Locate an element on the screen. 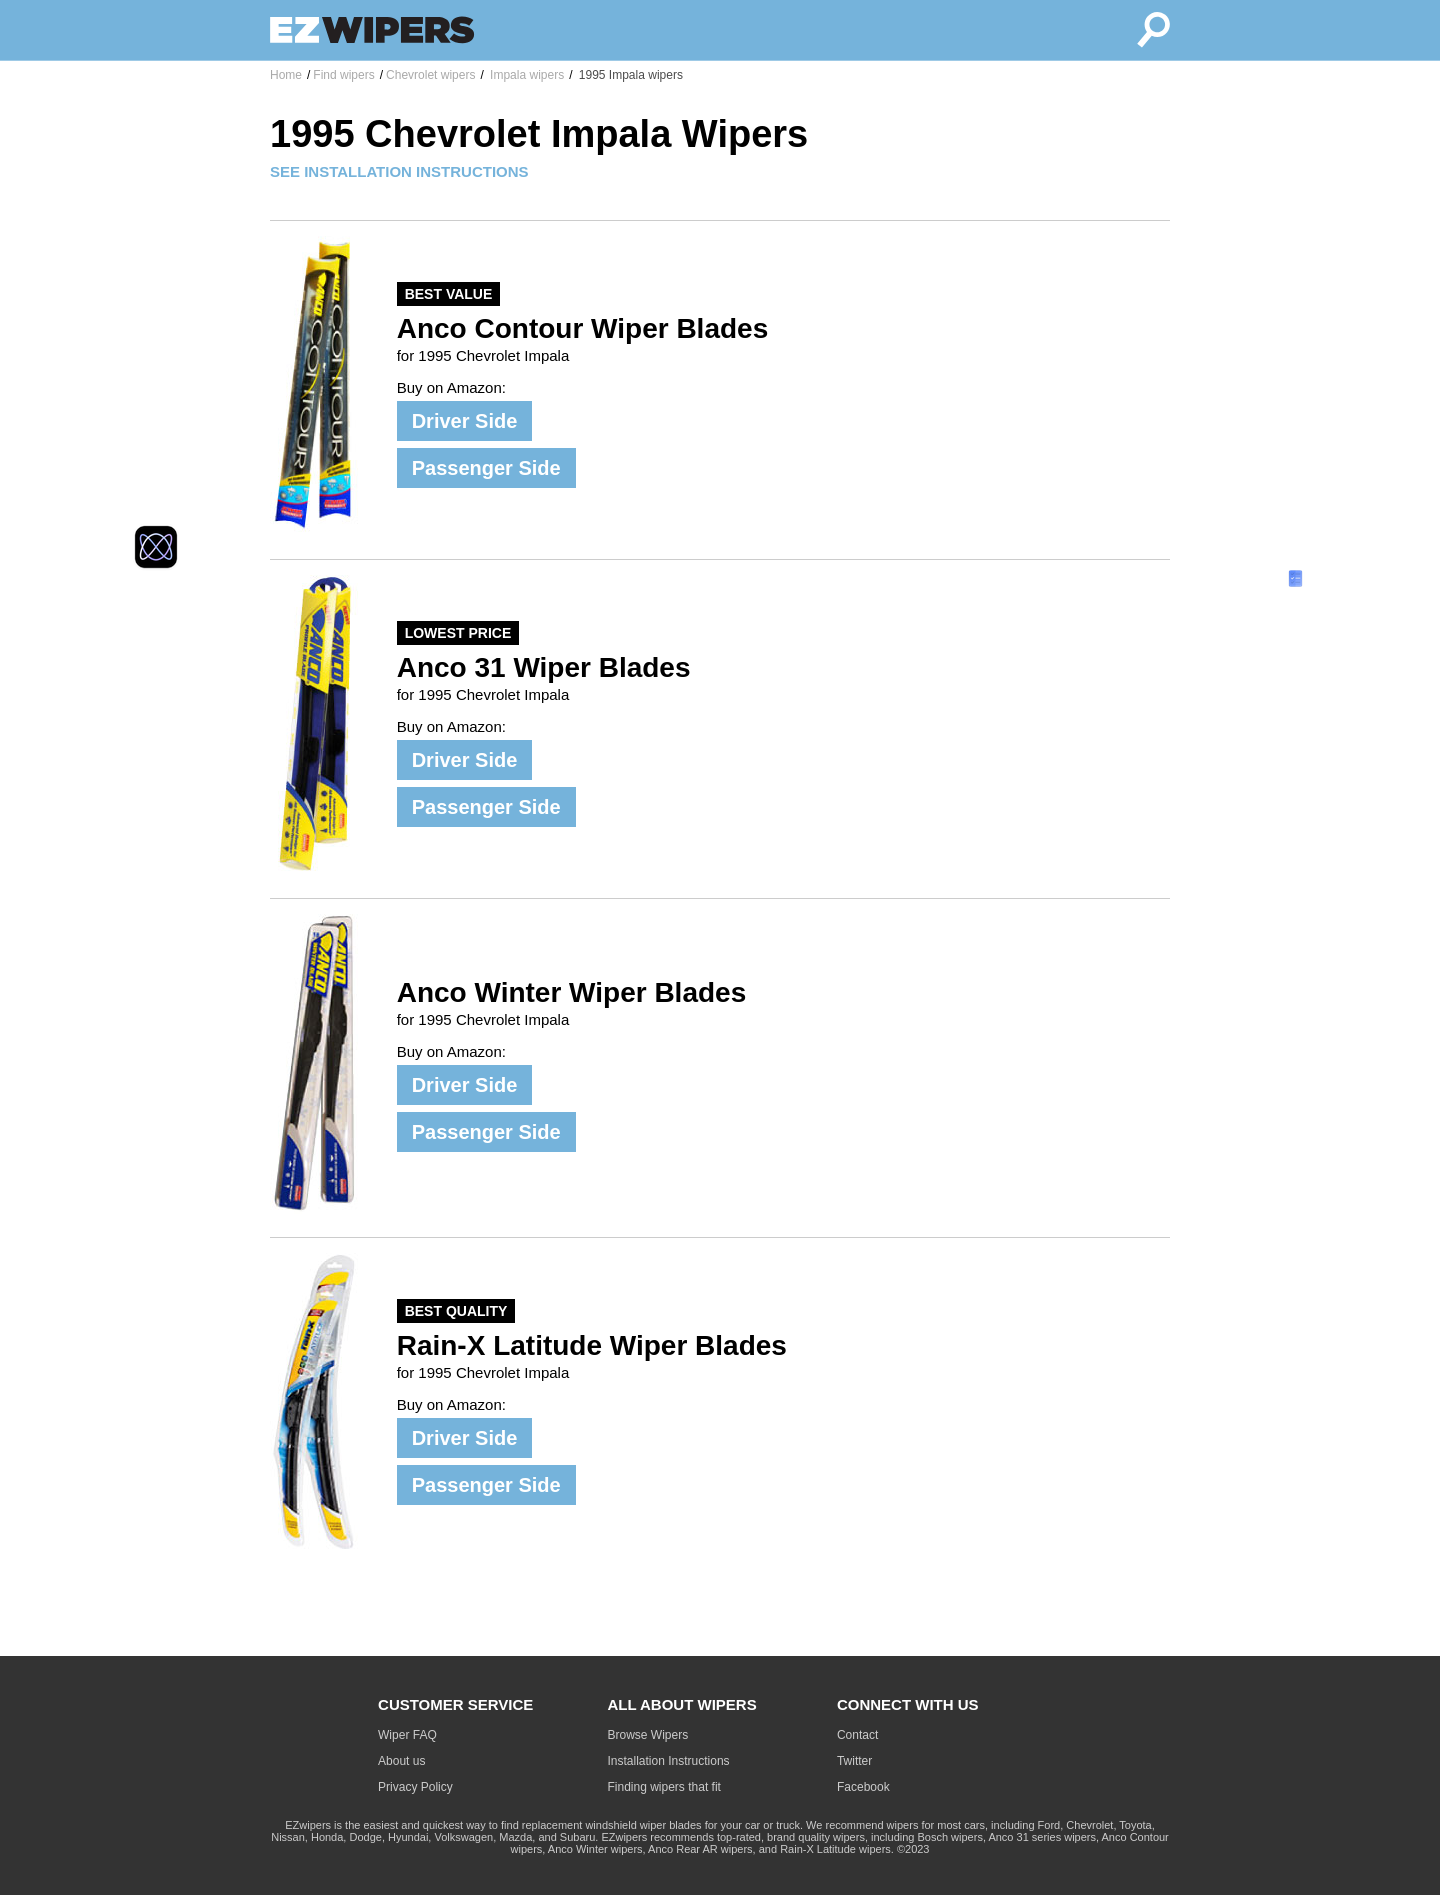  open ladybird web browser is located at coordinates (156, 547).